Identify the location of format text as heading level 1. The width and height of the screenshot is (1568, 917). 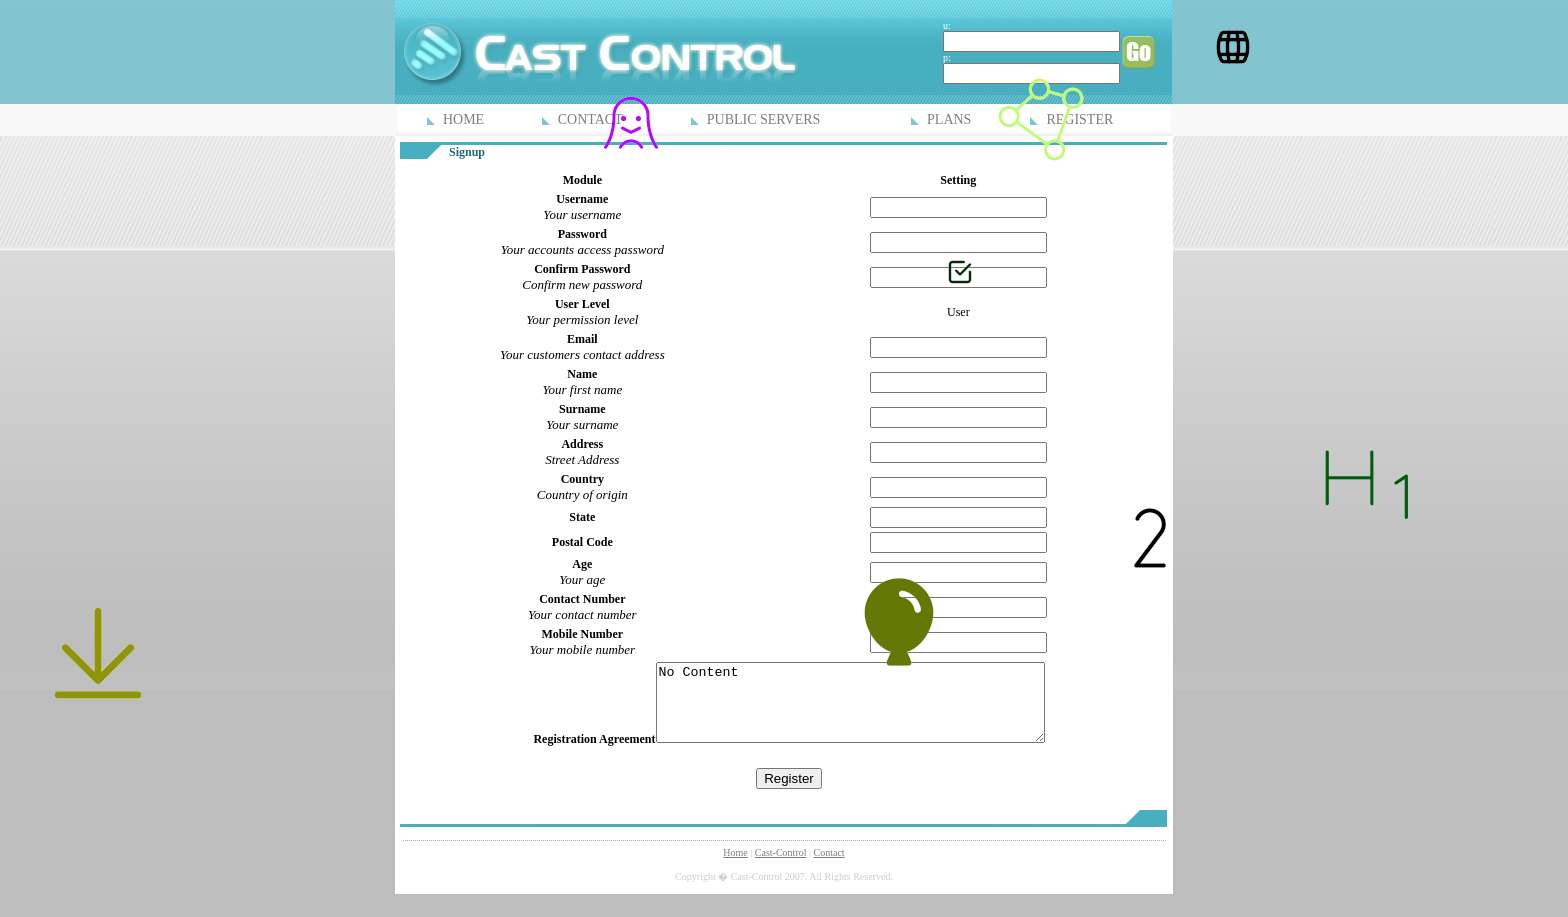
(1365, 483).